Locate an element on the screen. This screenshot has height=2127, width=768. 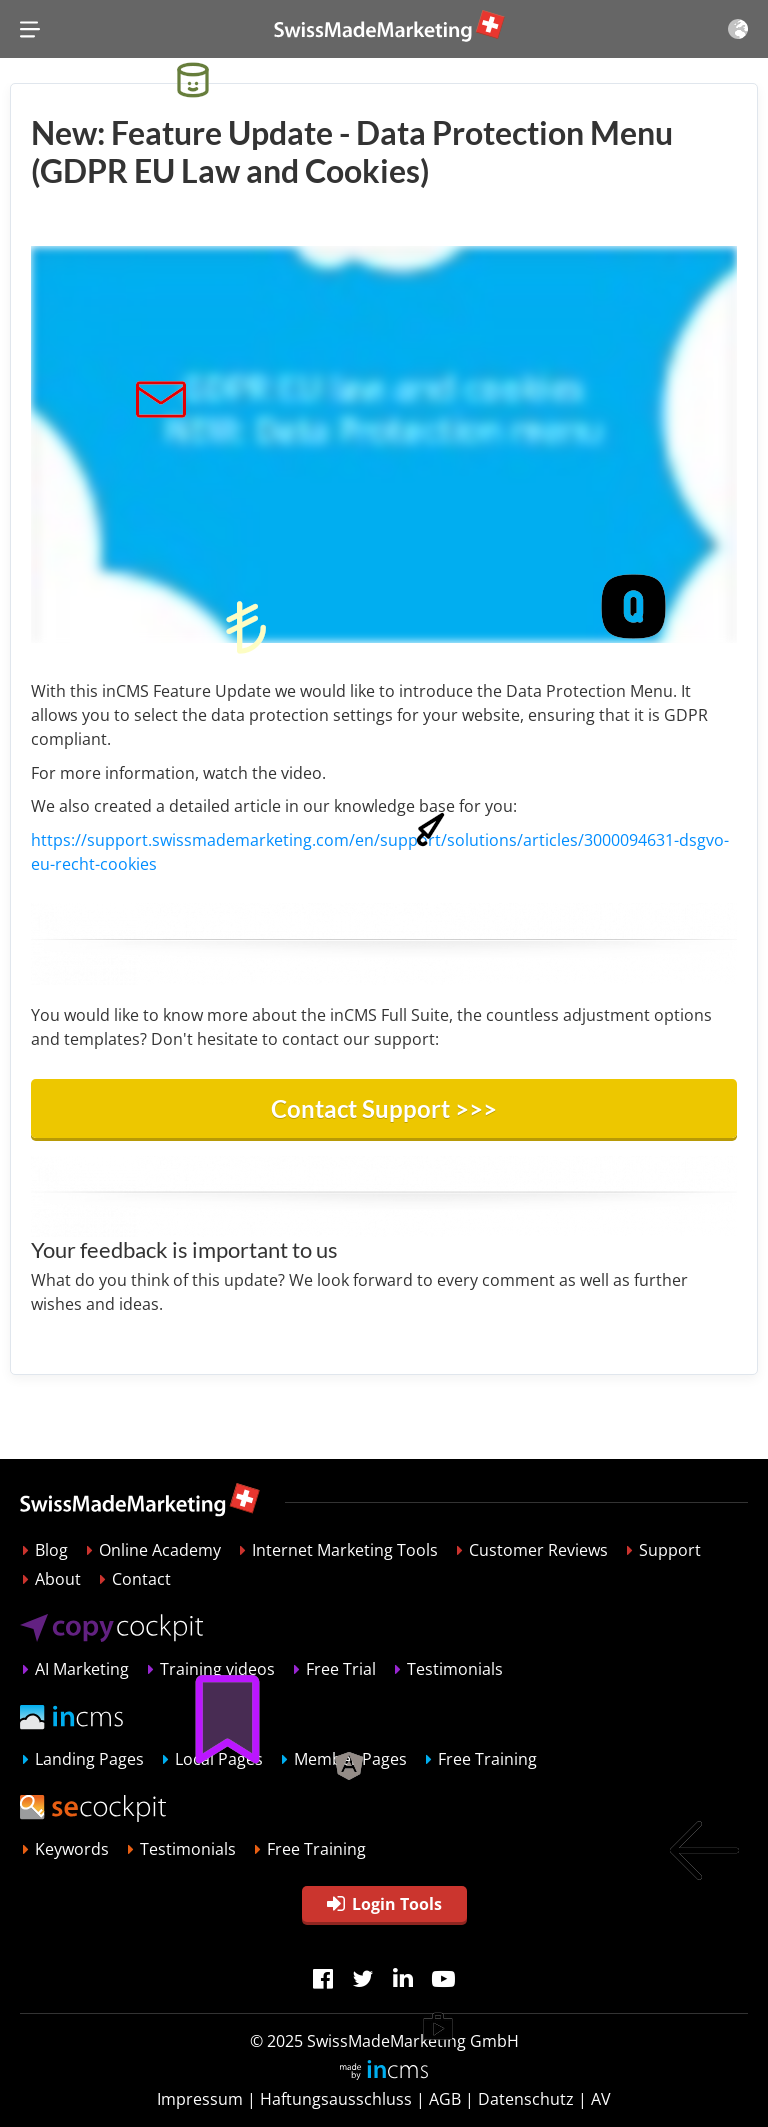
view or select Turkish lira currency is located at coordinates (247, 627).